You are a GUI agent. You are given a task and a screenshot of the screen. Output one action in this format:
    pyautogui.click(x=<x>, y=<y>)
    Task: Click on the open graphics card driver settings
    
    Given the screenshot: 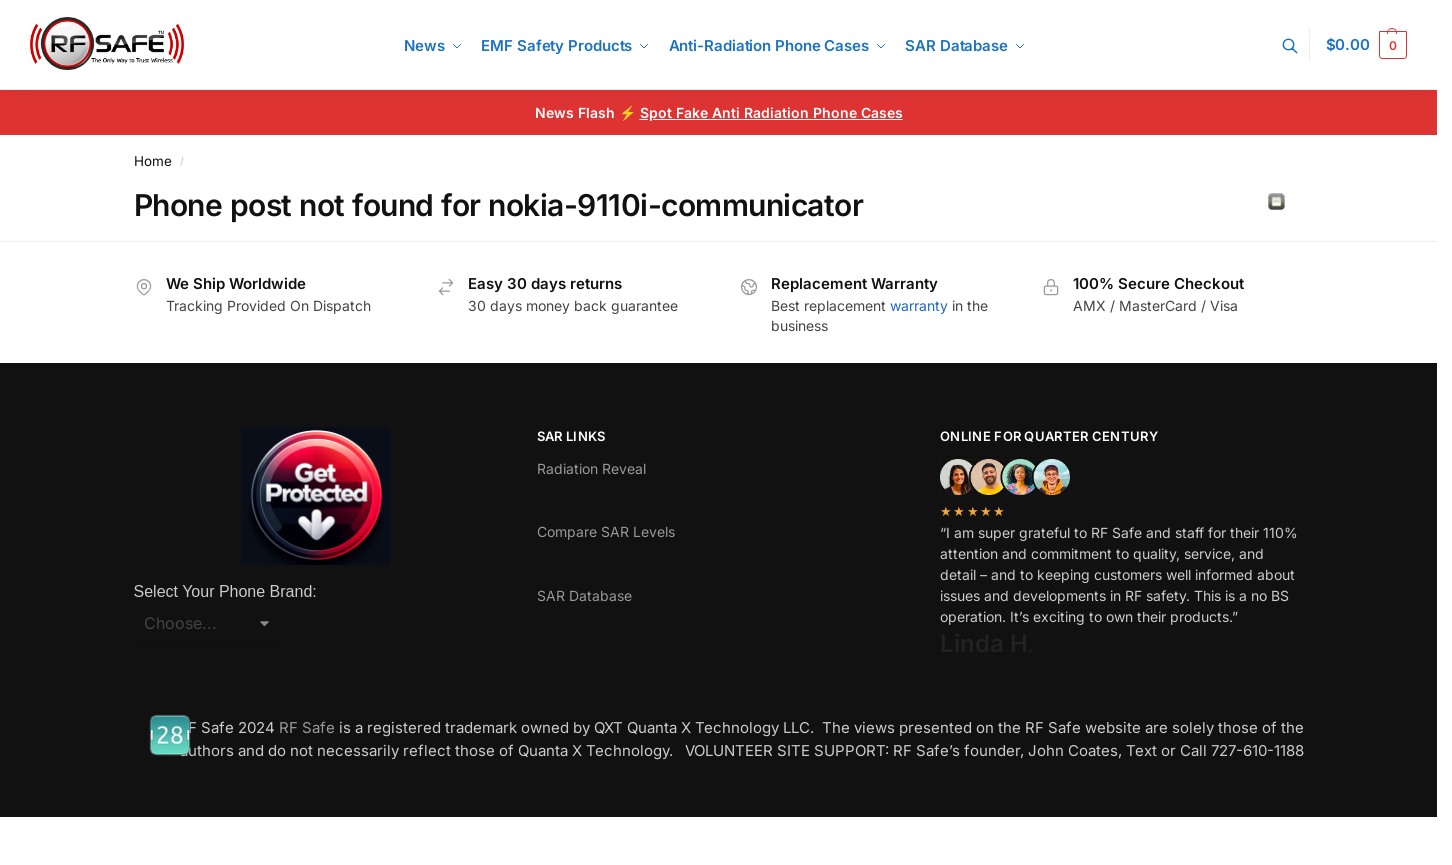 What is the action you would take?
    pyautogui.click(x=1276, y=201)
    